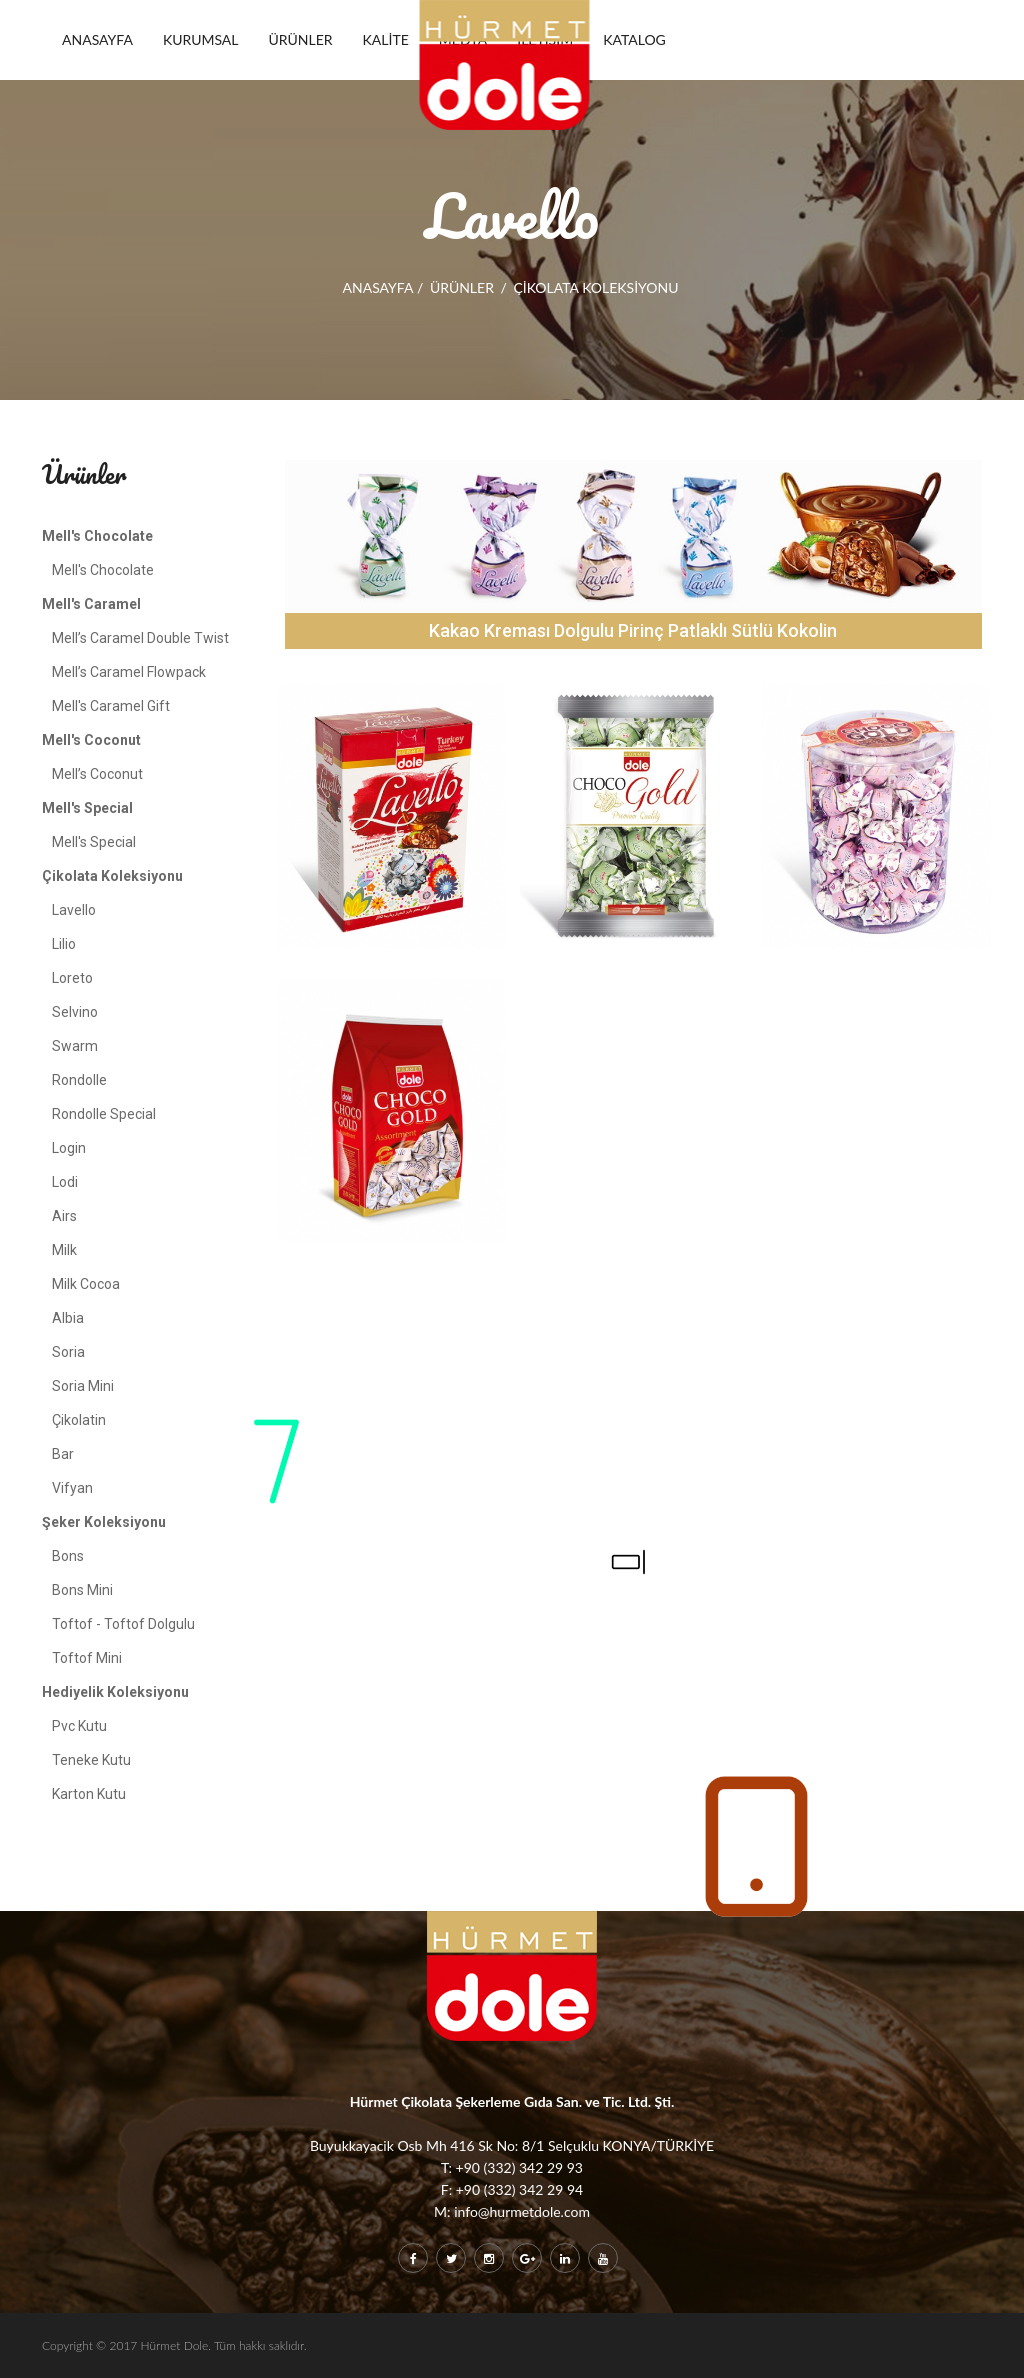 This screenshot has height=2378, width=1024. What do you see at coordinates (629, 1562) in the screenshot?
I see `align content to the right` at bounding box center [629, 1562].